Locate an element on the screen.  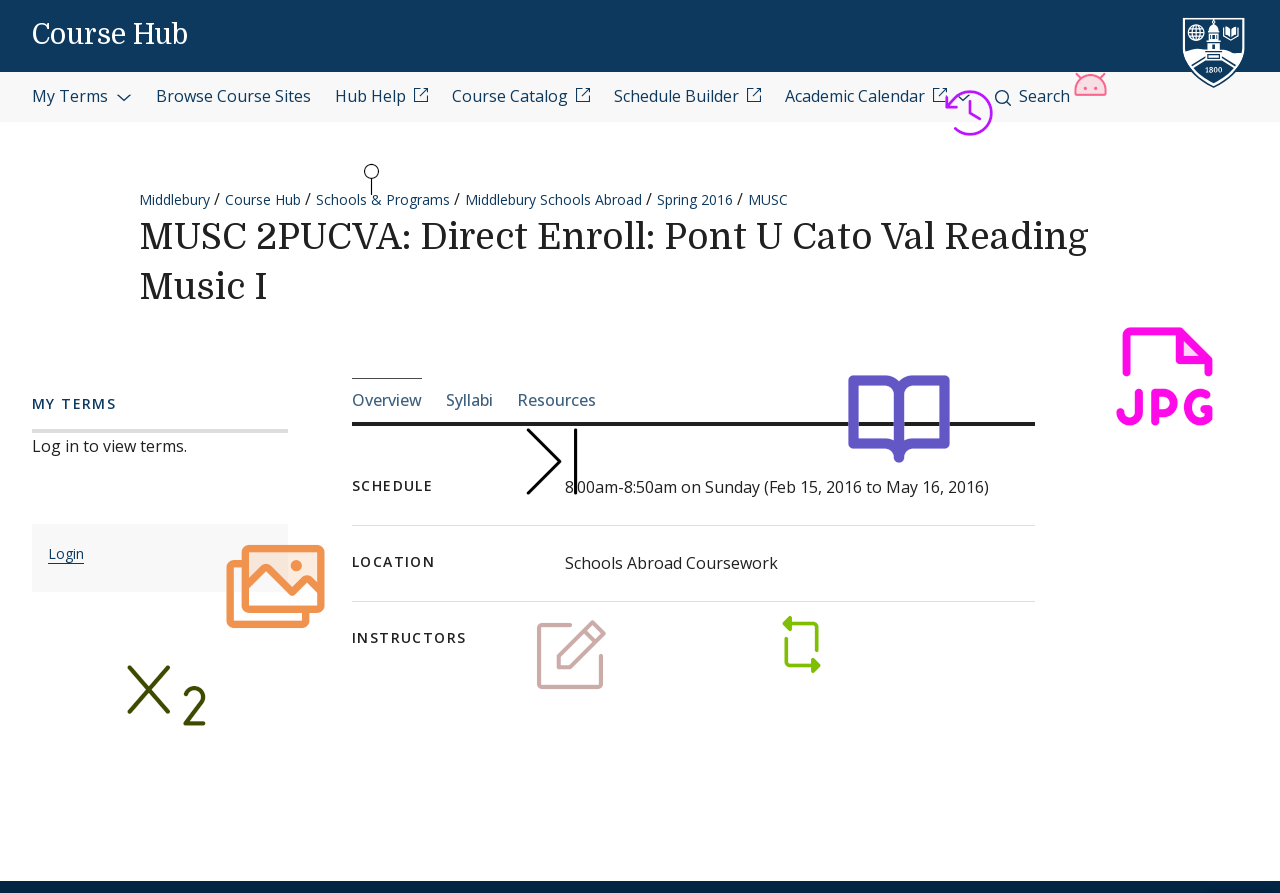
mark a location on a map is located at coordinates (371, 179).